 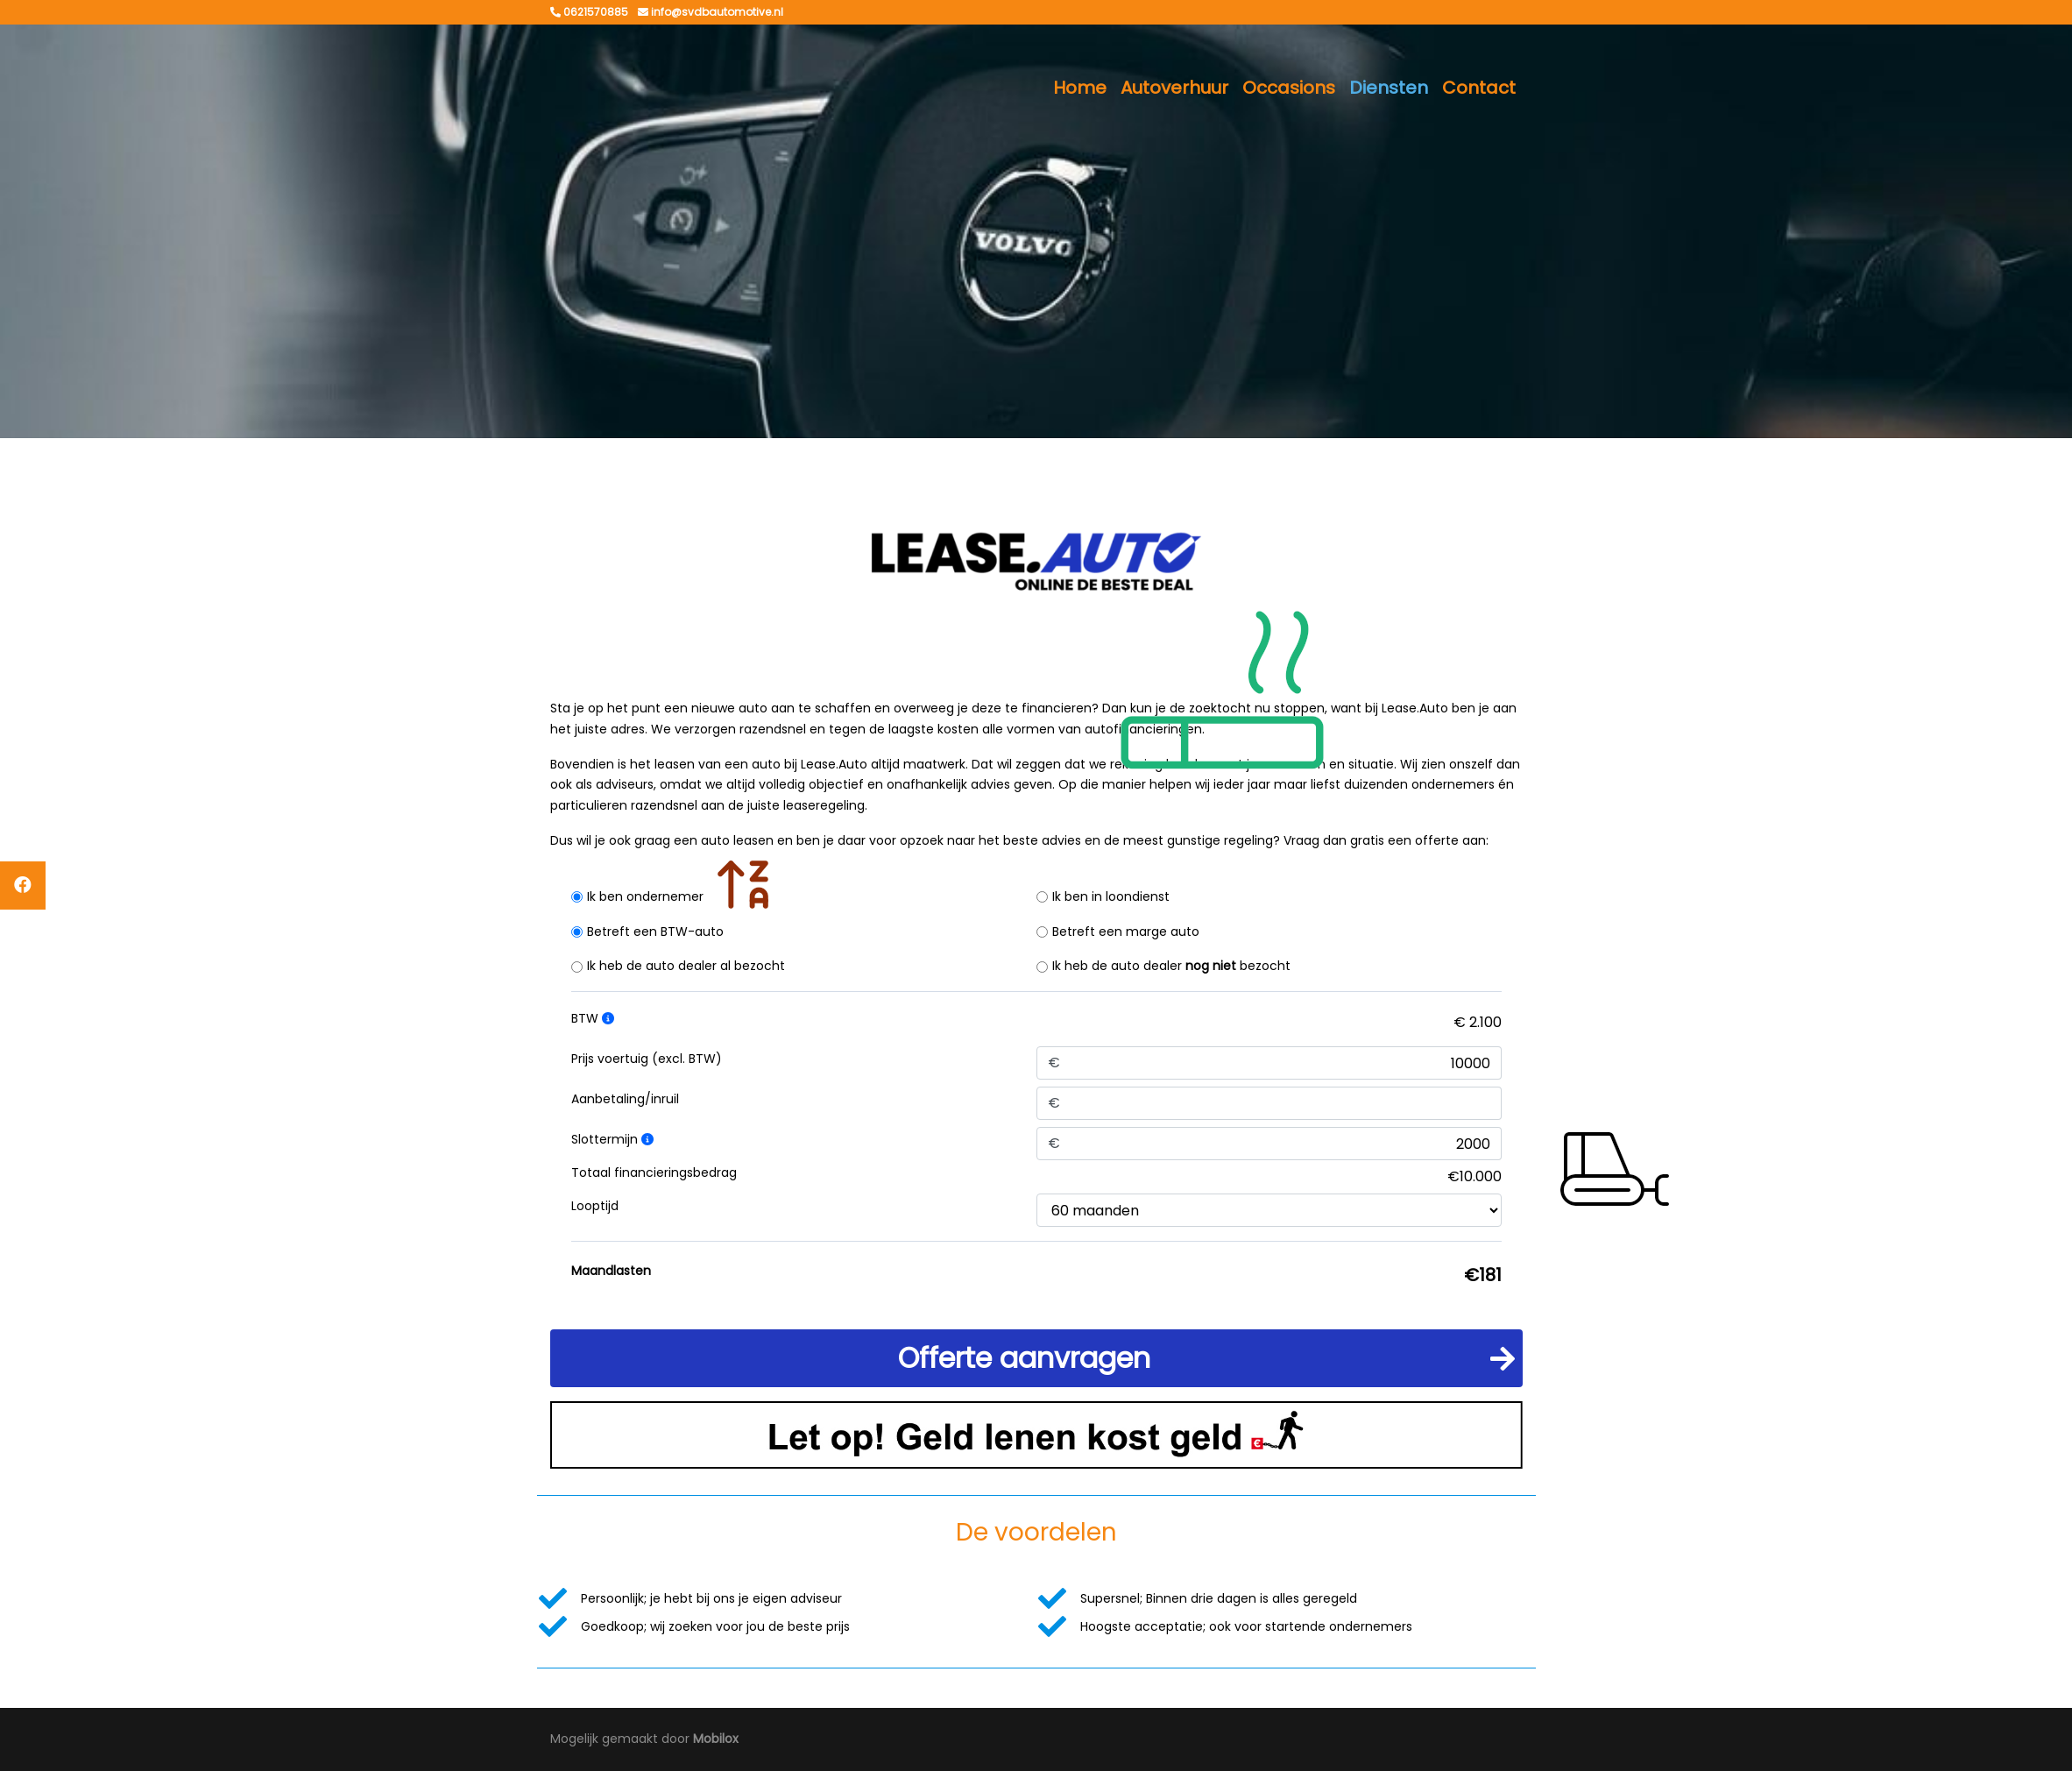 I want to click on indicates a designated smoking area, so click(x=1222, y=712).